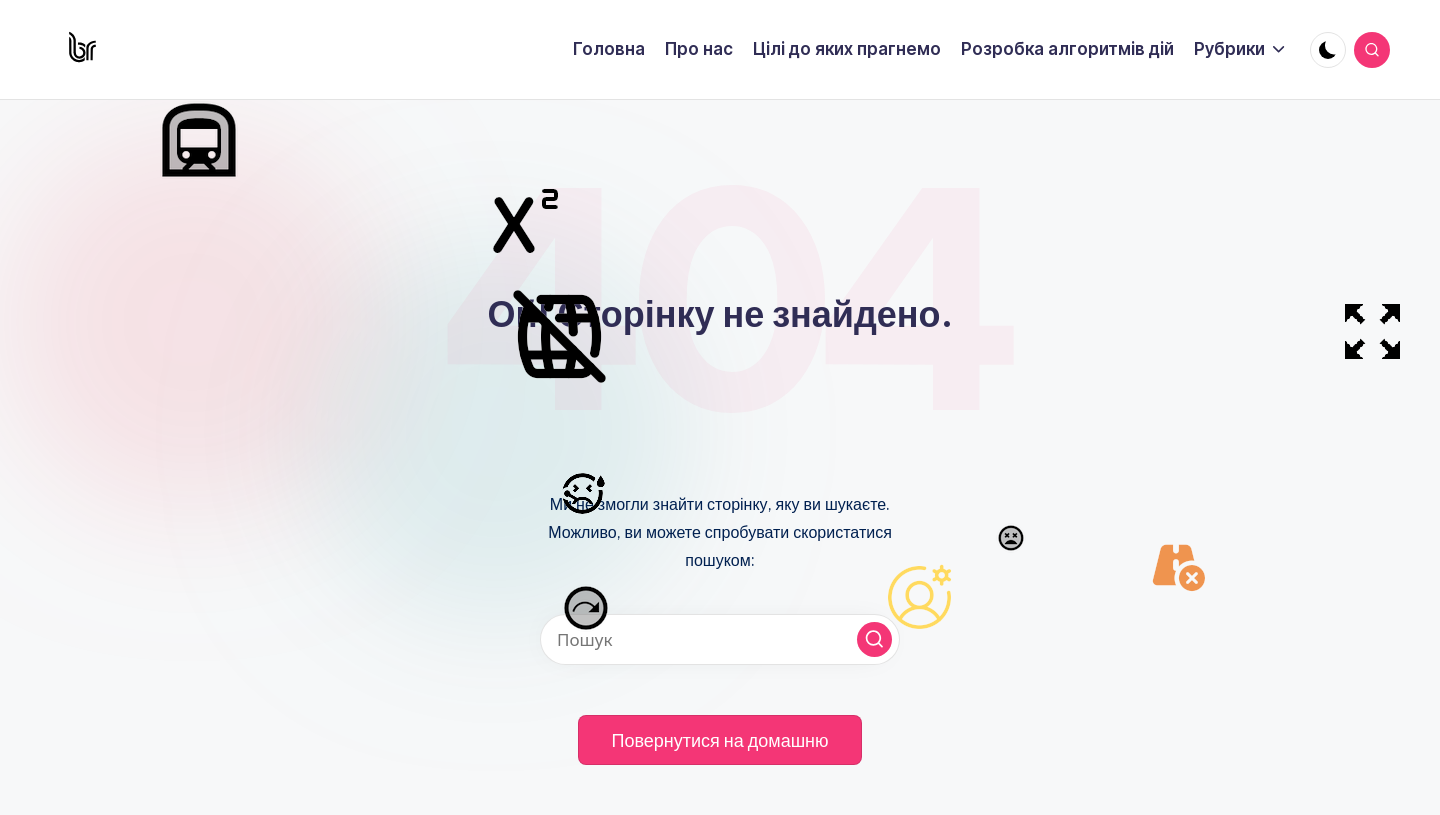  Describe the element at coordinates (919, 597) in the screenshot. I see `access user profile settings` at that location.